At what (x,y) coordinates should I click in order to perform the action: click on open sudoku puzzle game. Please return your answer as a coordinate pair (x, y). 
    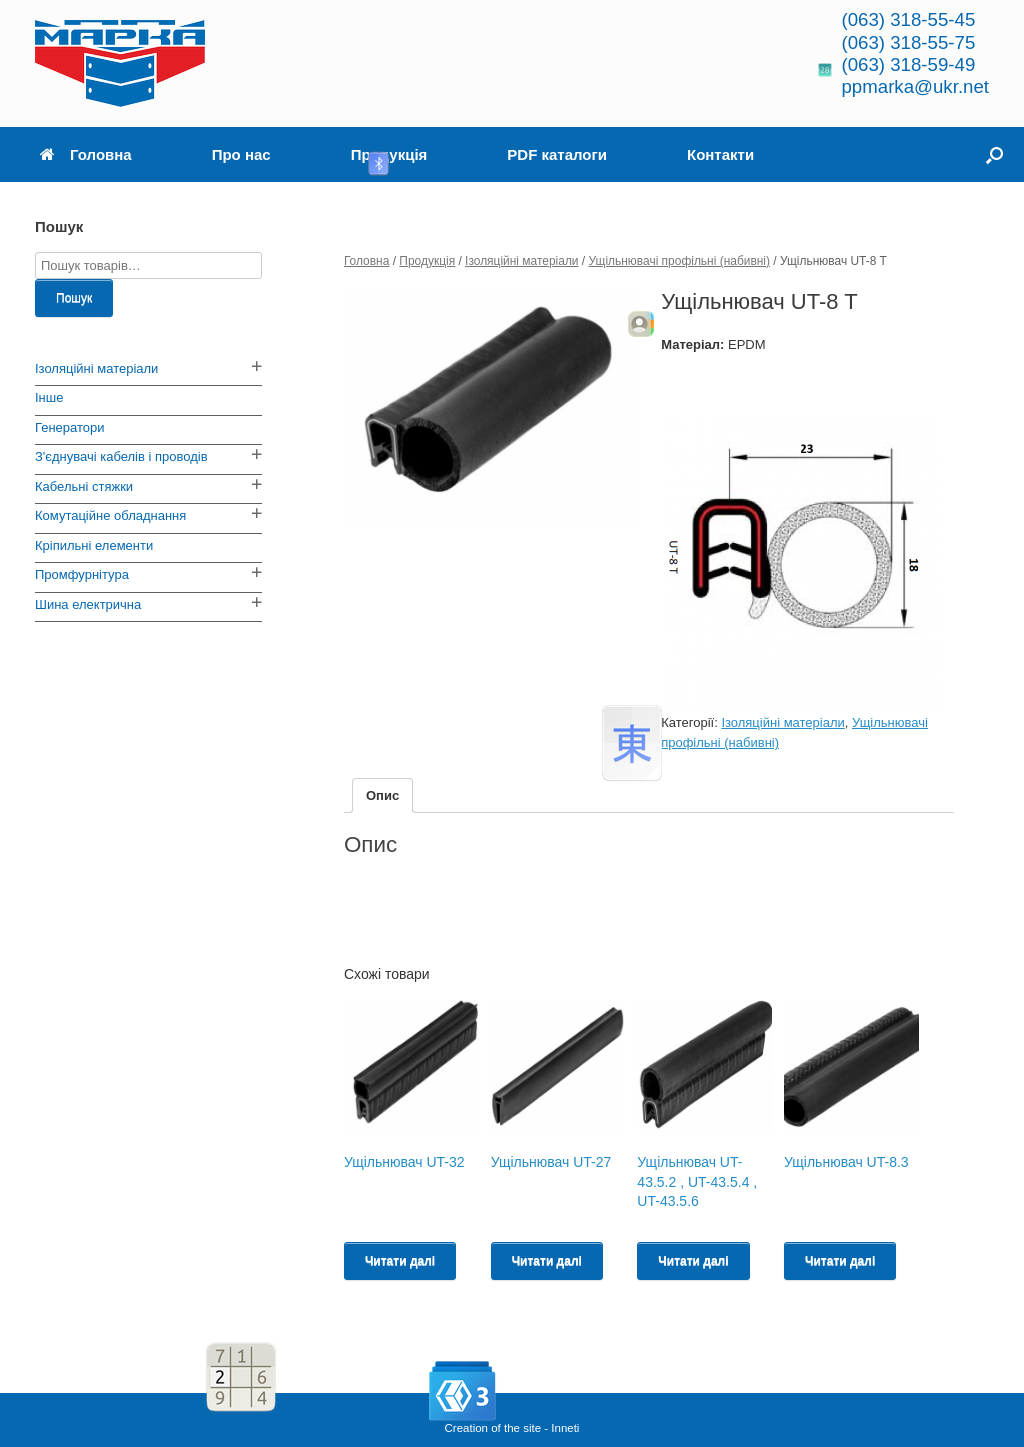
    Looking at the image, I should click on (241, 1377).